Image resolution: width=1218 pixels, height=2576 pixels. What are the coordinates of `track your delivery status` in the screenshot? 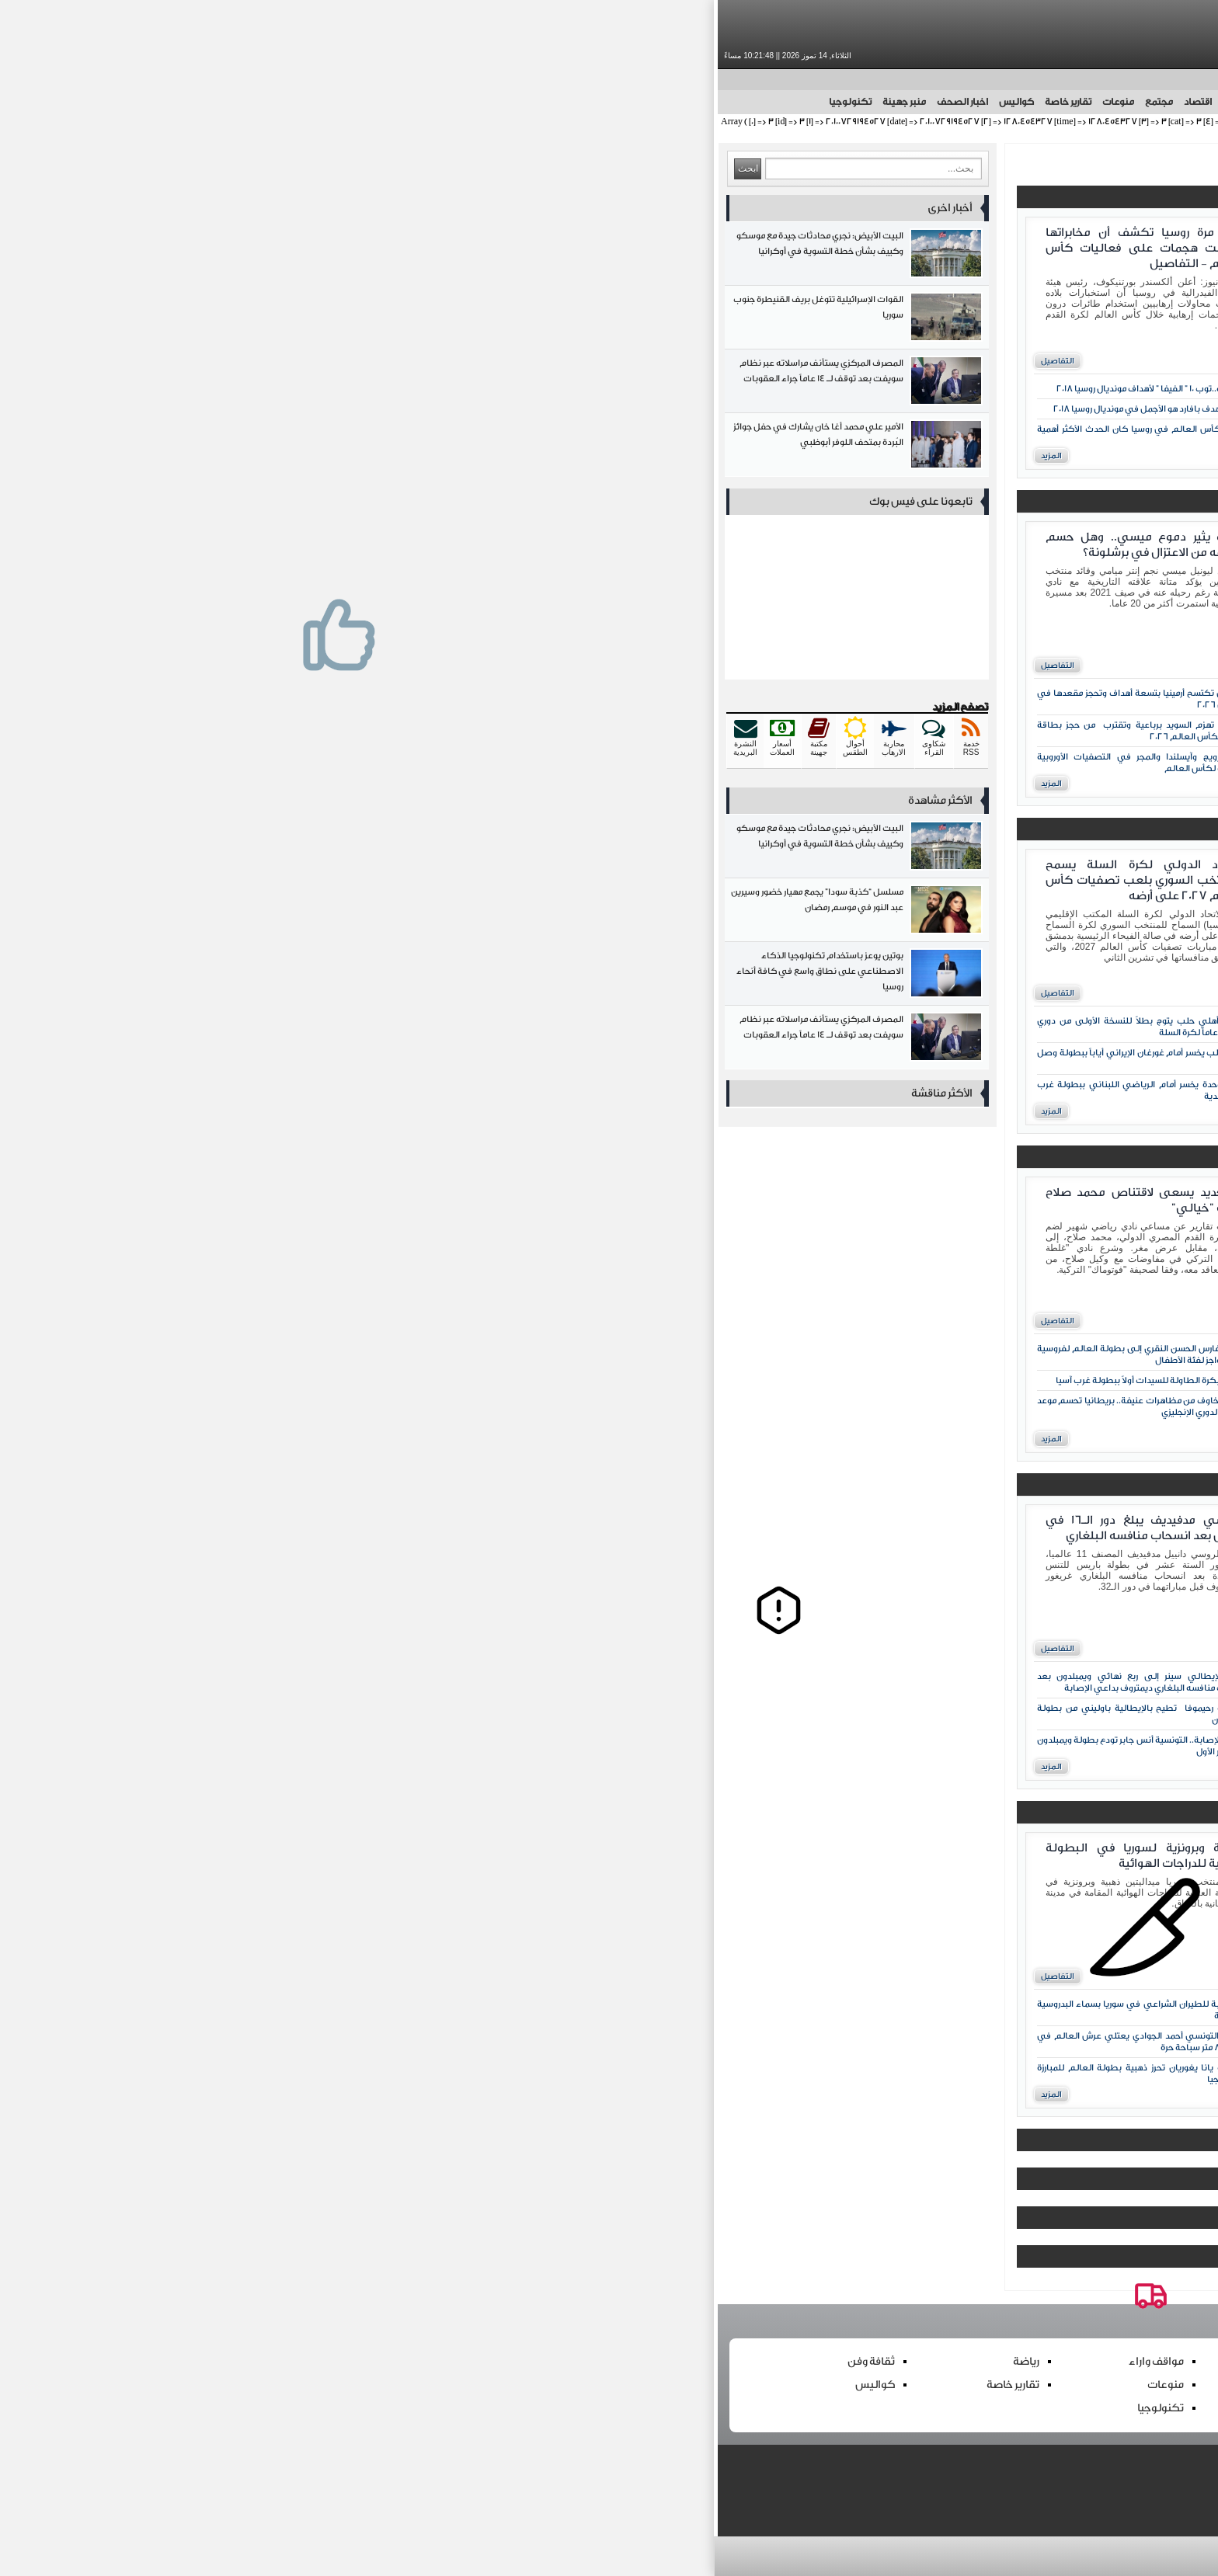 It's located at (1150, 2296).